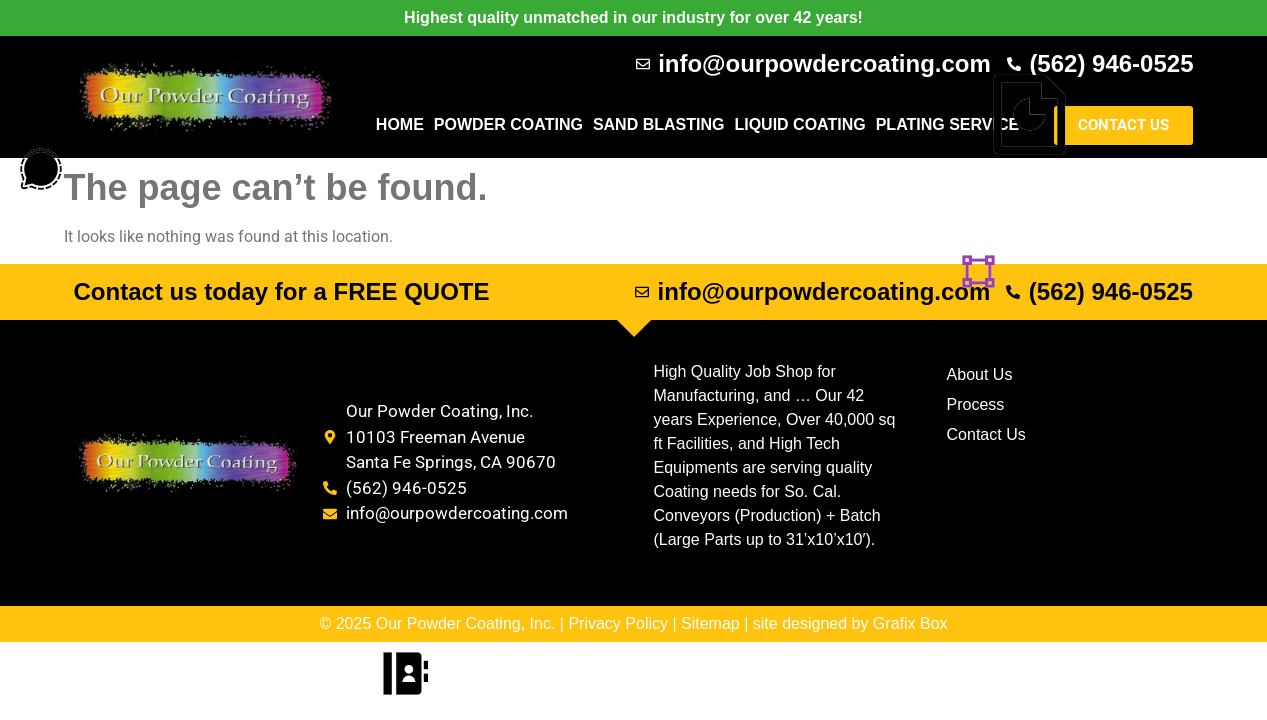 This screenshot has width=1267, height=720. Describe the element at coordinates (1029, 114) in the screenshot. I see `view document with chart data` at that location.